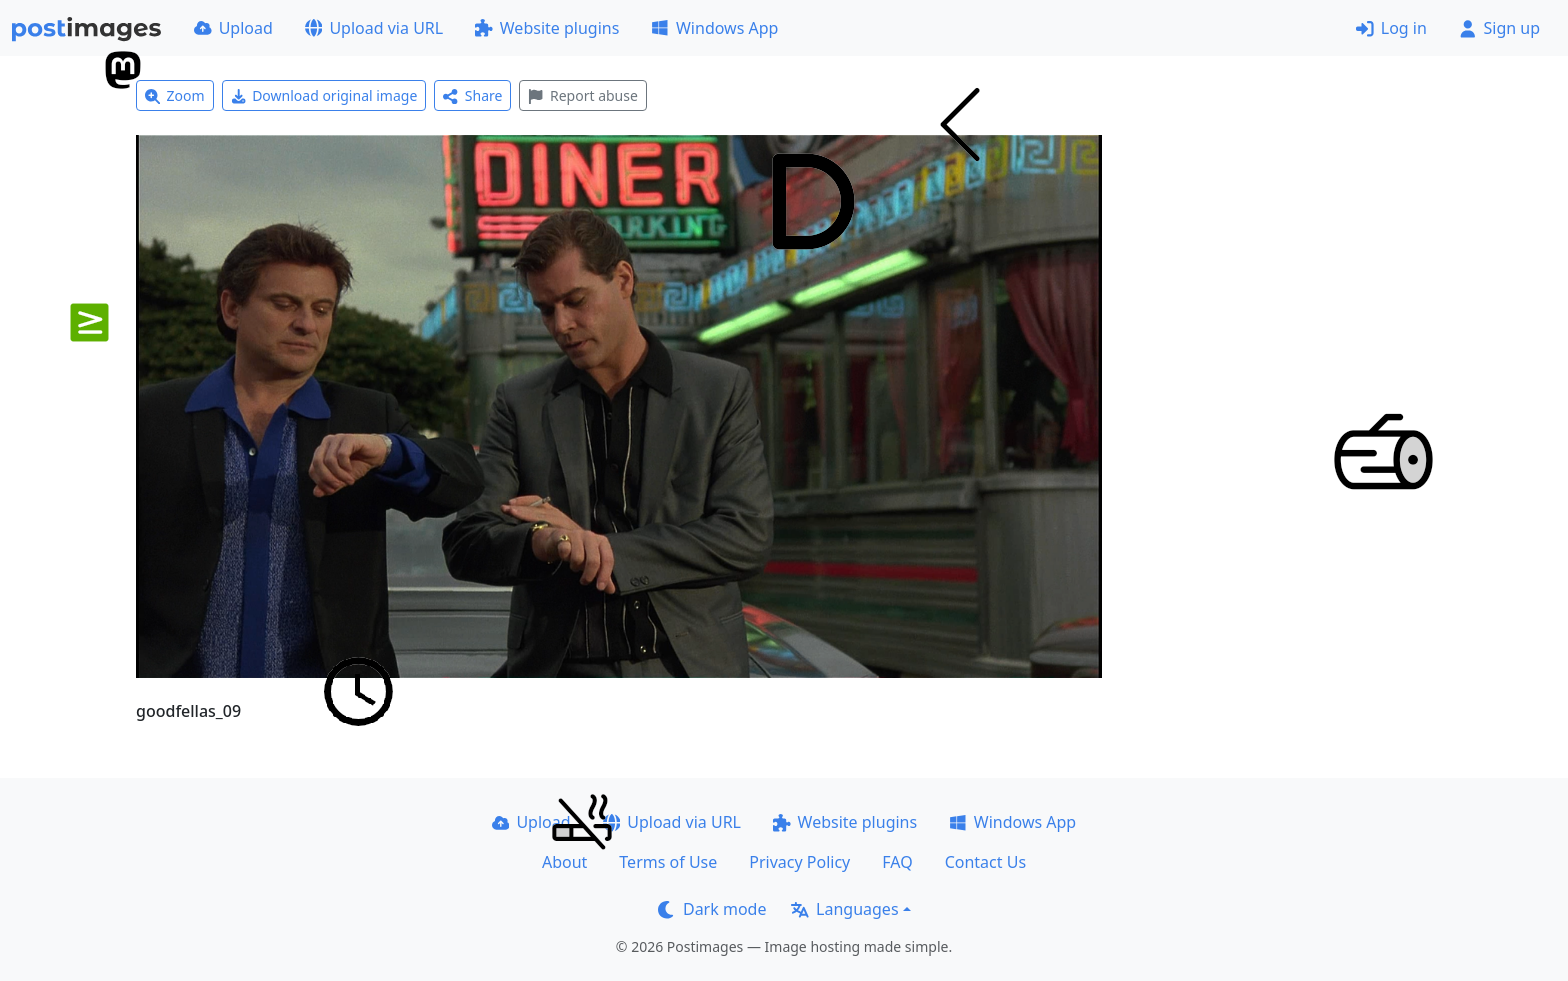 The image size is (1568, 981). What do you see at coordinates (963, 124) in the screenshot?
I see `go back to the previous screen` at bounding box center [963, 124].